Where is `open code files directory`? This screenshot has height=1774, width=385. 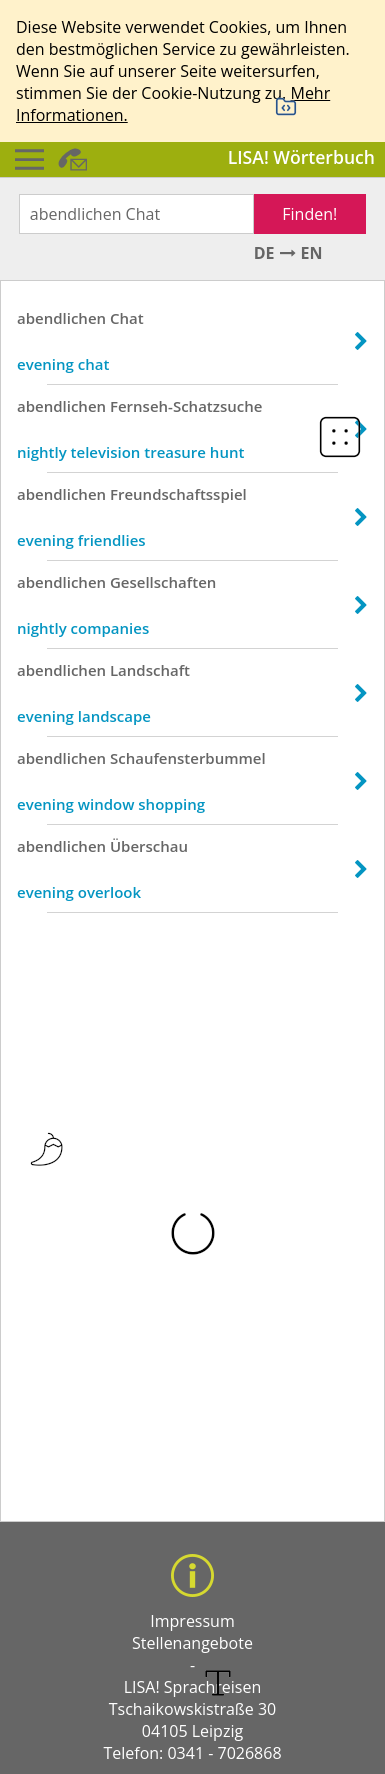 open code files directory is located at coordinates (286, 107).